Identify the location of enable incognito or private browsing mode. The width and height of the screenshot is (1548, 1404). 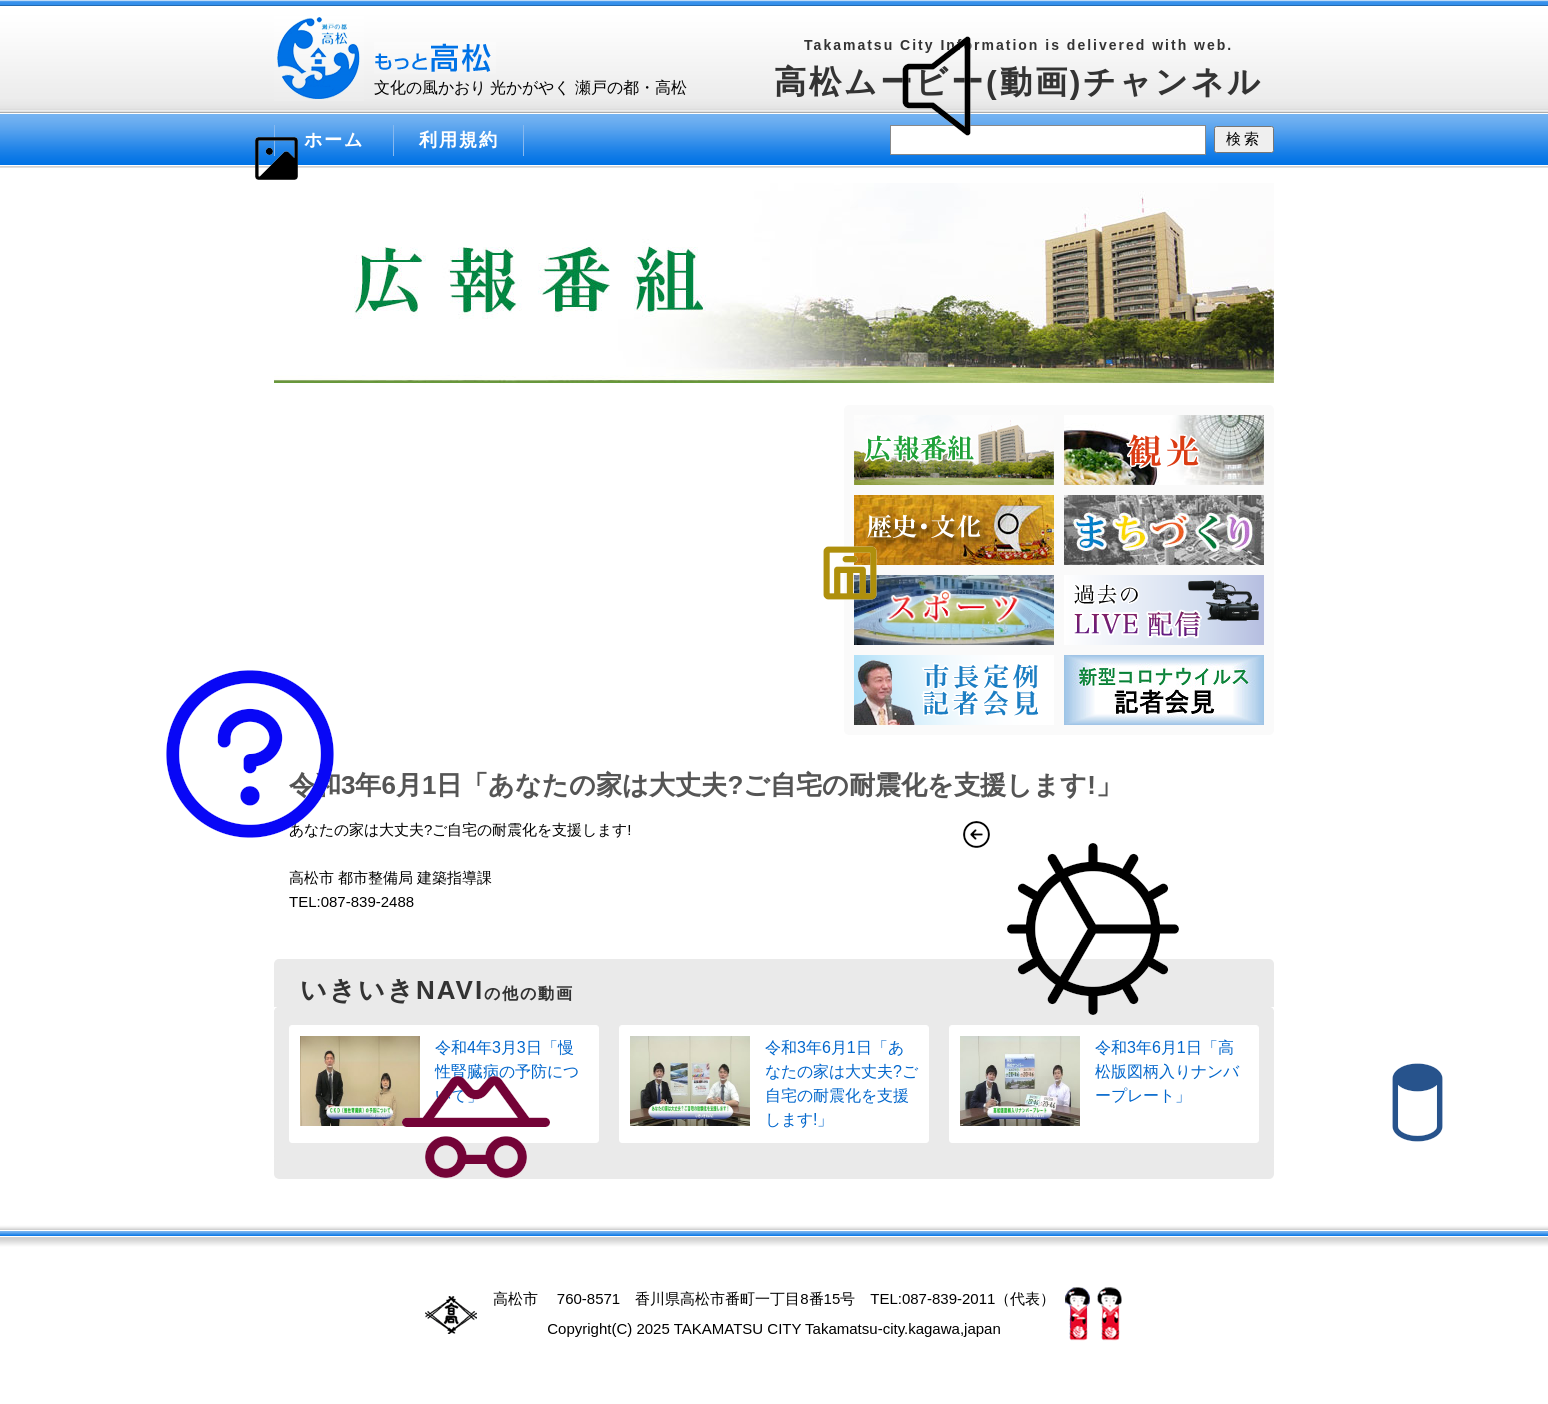
(476, 1127).